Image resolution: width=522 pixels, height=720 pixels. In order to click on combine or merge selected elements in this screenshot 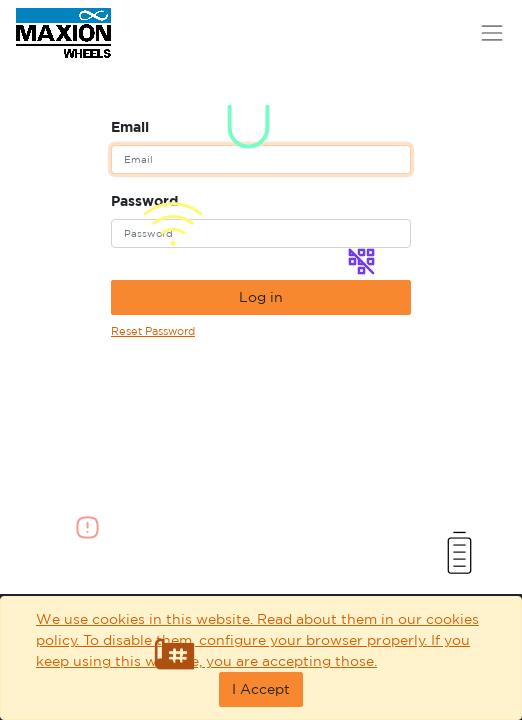, I will do `click(248, 123)`.